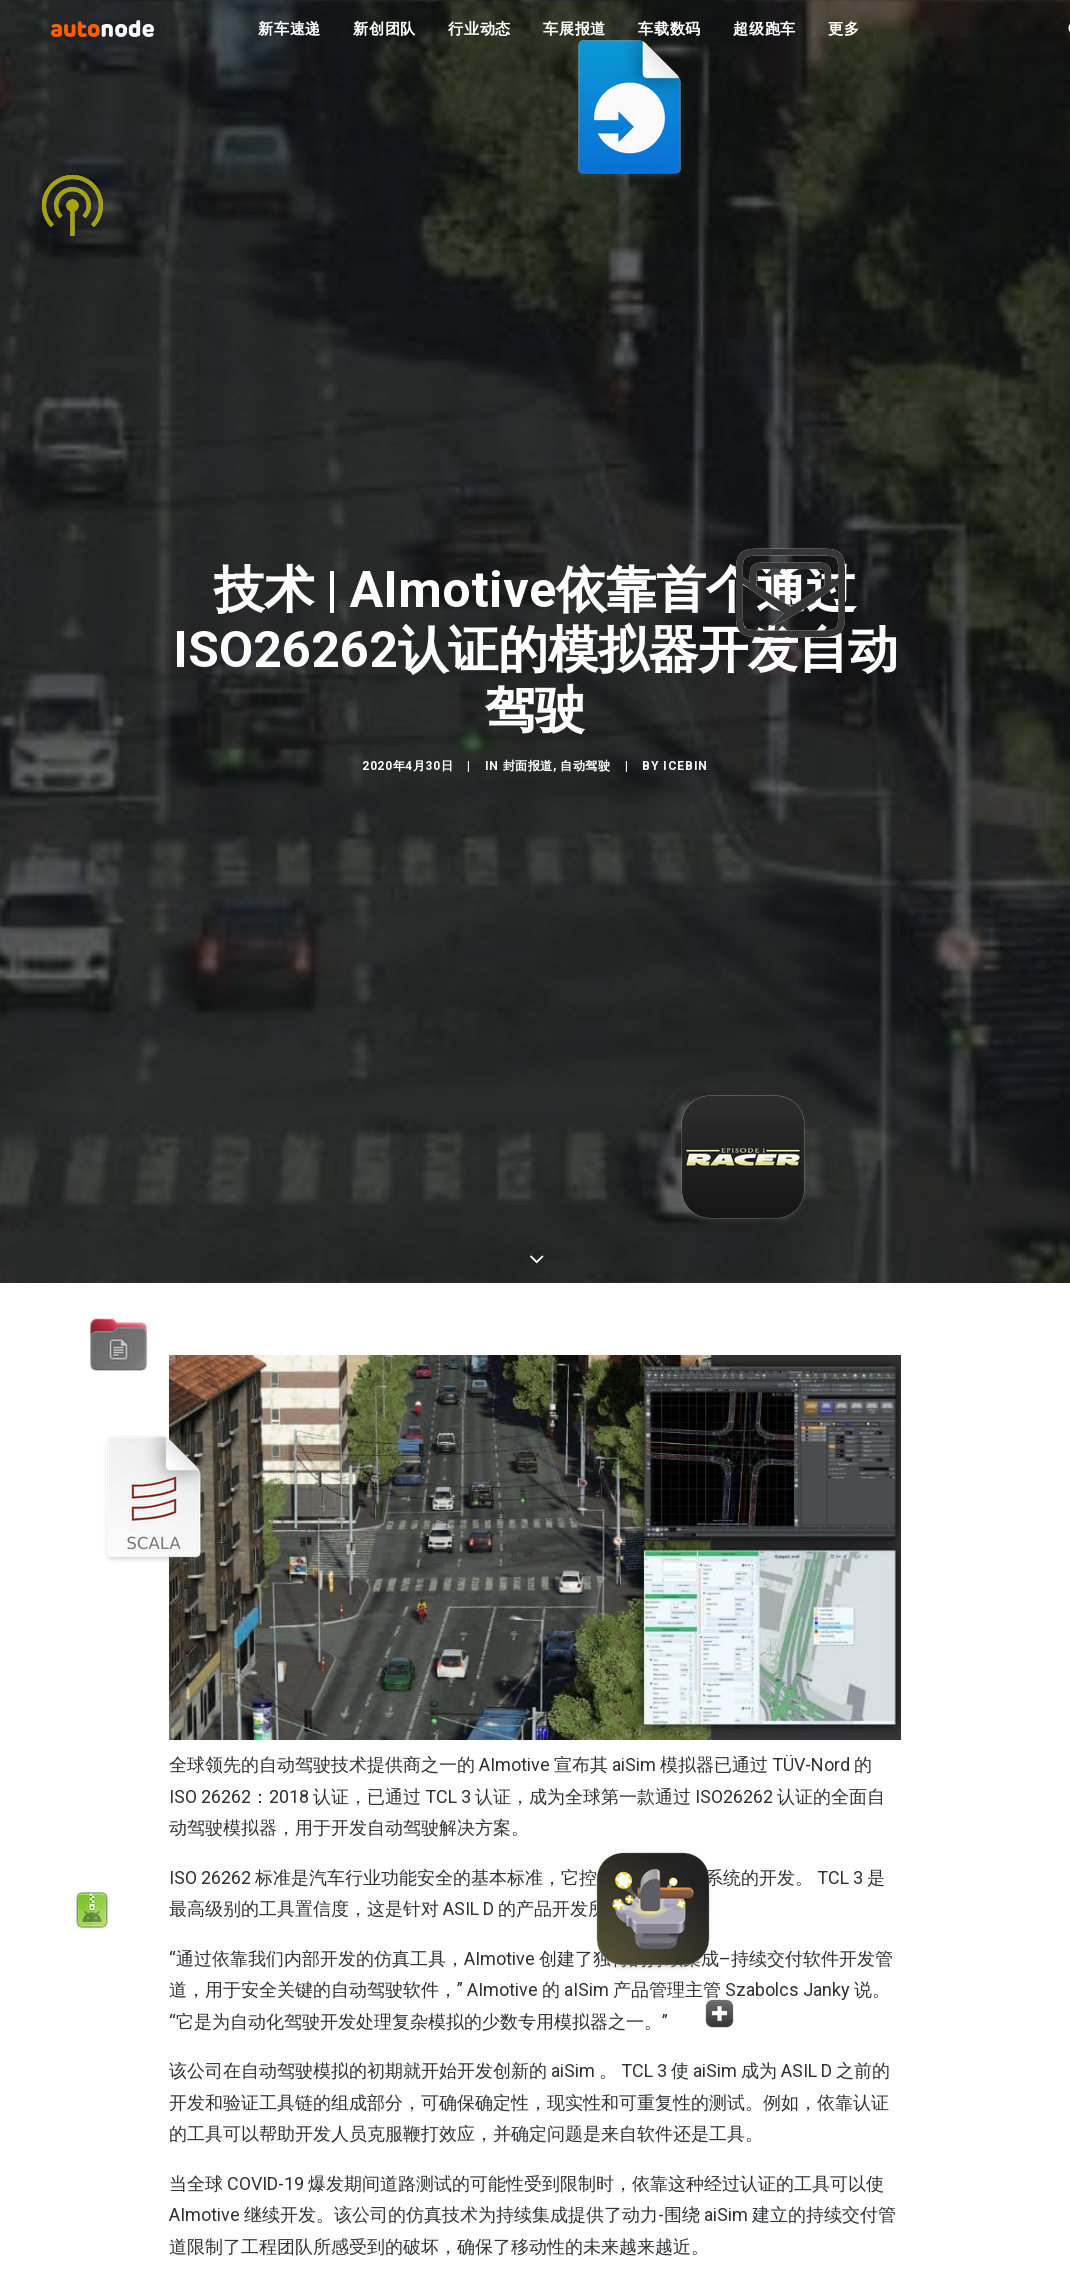 The image size is (1070, 2279). What do you see at coordinates (118, 1344) in the screenshot?
I see `open your documents folder` at bounding box center [118, 1344].